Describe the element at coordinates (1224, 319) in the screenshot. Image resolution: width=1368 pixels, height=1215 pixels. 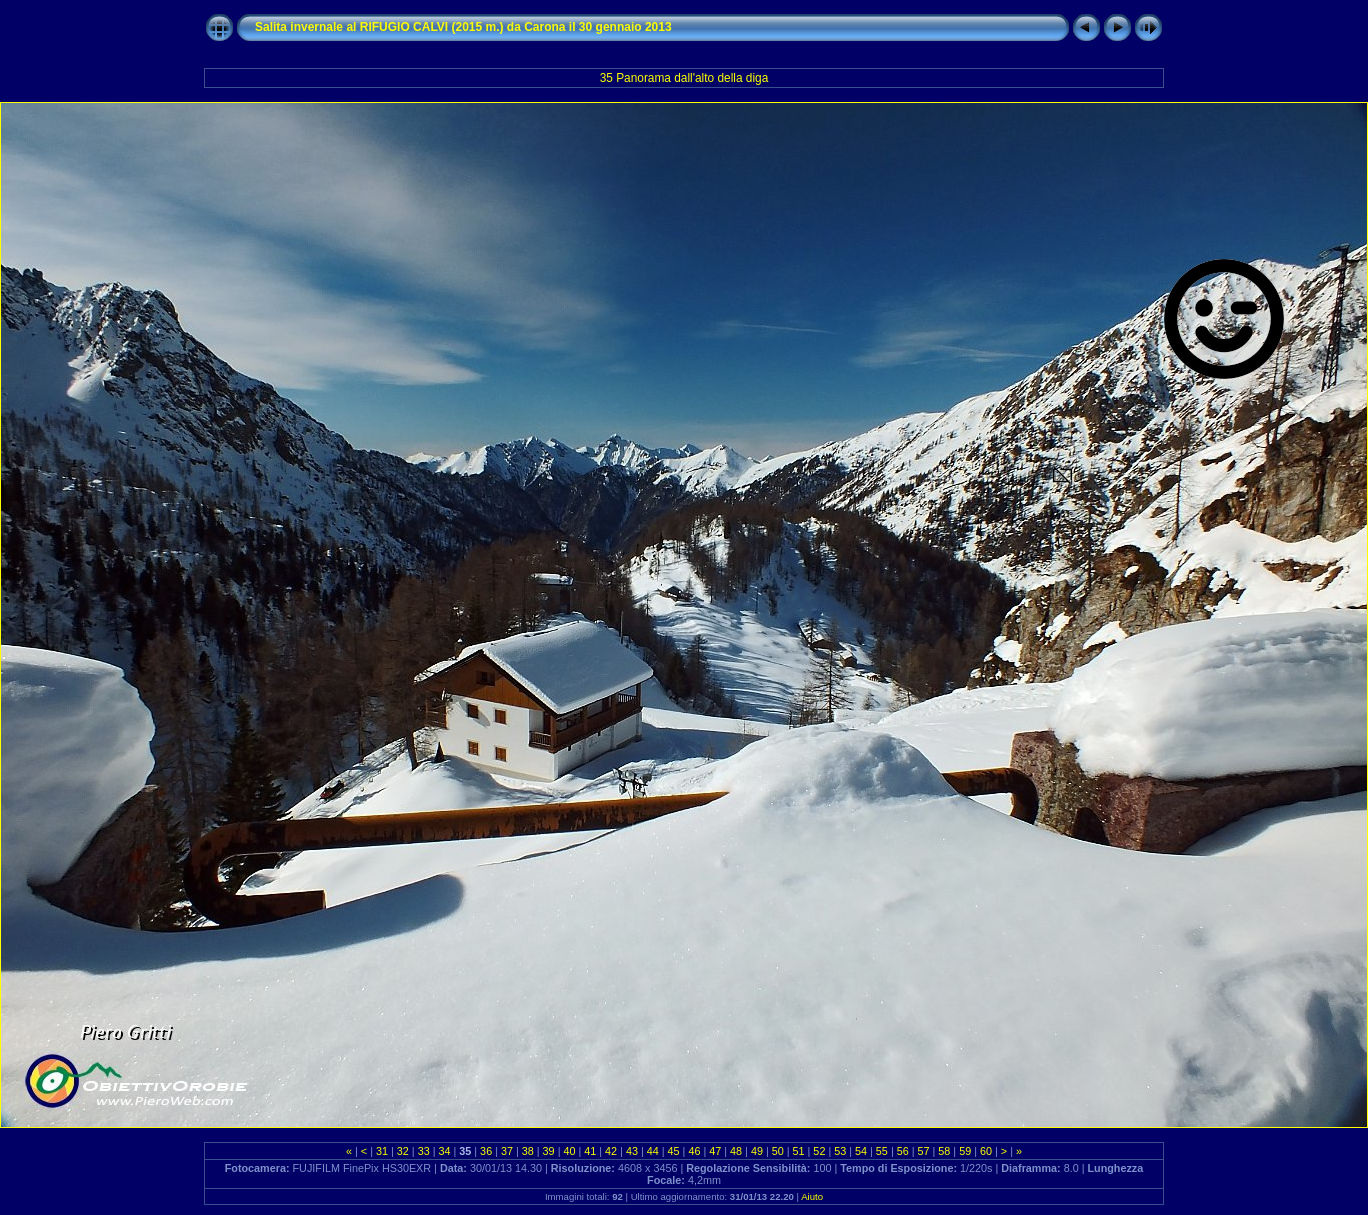
I see `insert a winking emoji into your message` at that location.